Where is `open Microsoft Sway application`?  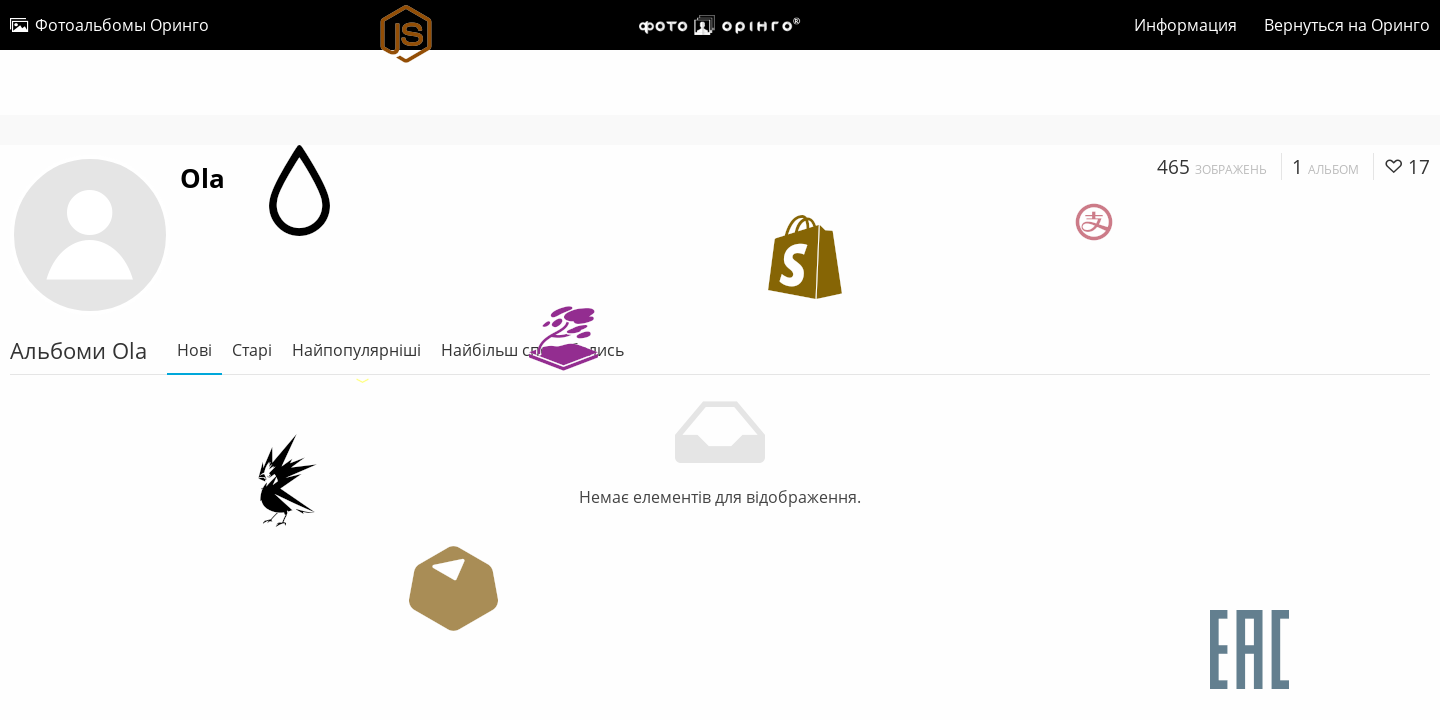
open Microsoft Sway application is located at coordinates (563, 338).